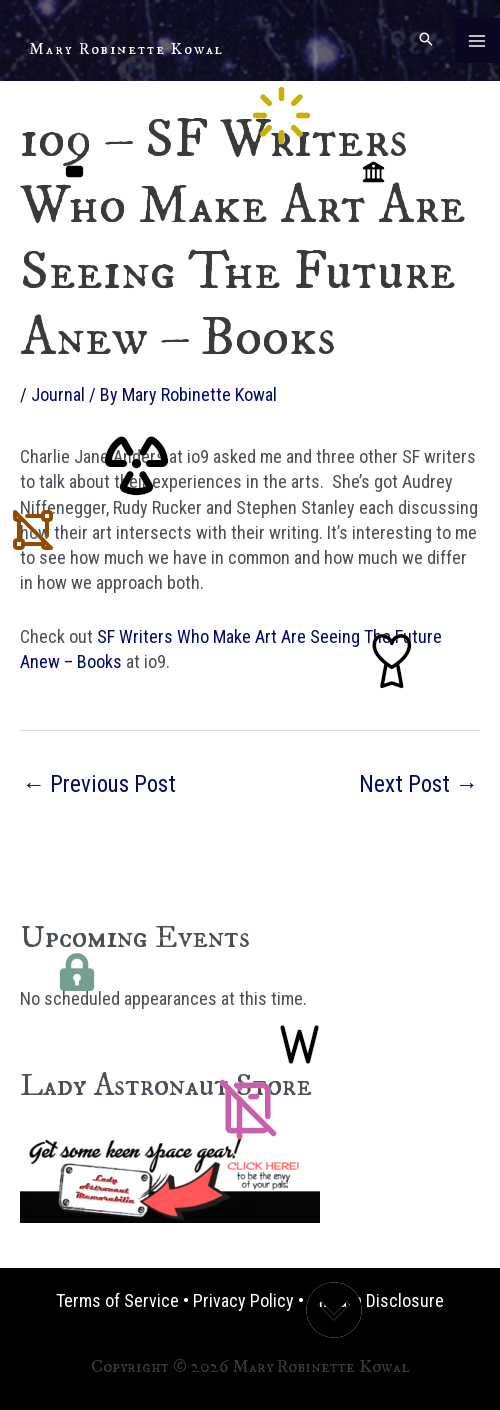 This screenshot has height=1410, width=500. I want to click on notebook feature is disabled or unavailable, so click(248, 1108).